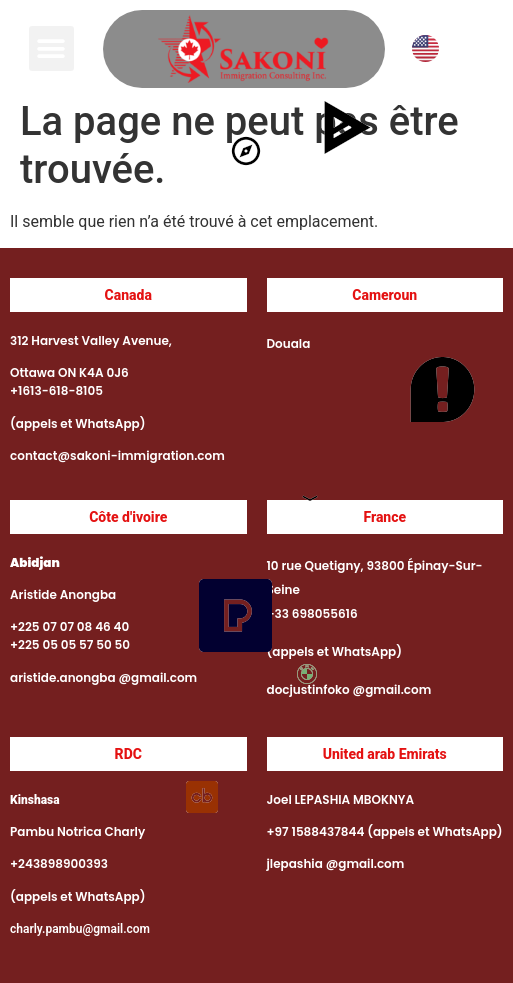  I want to click on BMW brand logo, so click(307, 674).